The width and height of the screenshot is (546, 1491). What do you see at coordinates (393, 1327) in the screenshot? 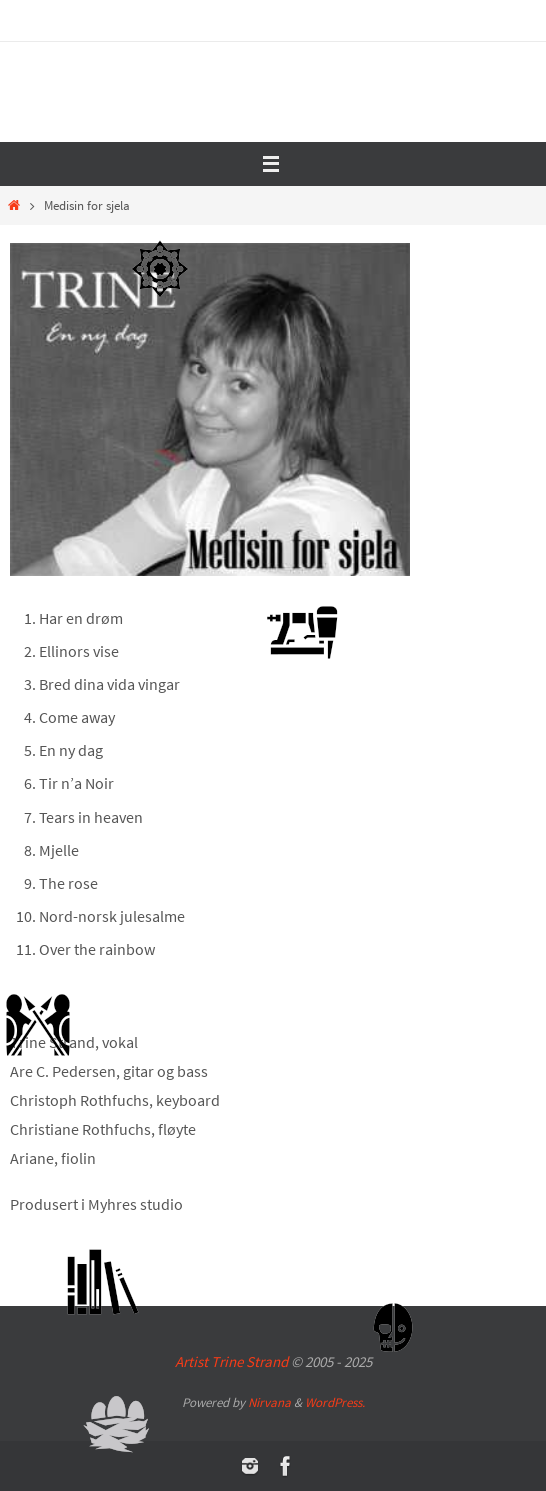
I see `indicates a character at critically low health` at bounding box center [393, 1327].